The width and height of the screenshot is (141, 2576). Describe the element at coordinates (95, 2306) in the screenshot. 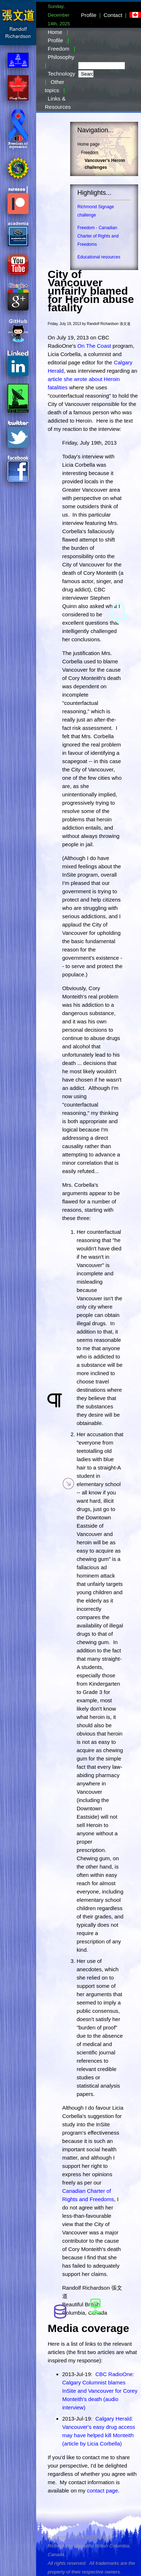

I see `remove an event from the timeline` at that location.